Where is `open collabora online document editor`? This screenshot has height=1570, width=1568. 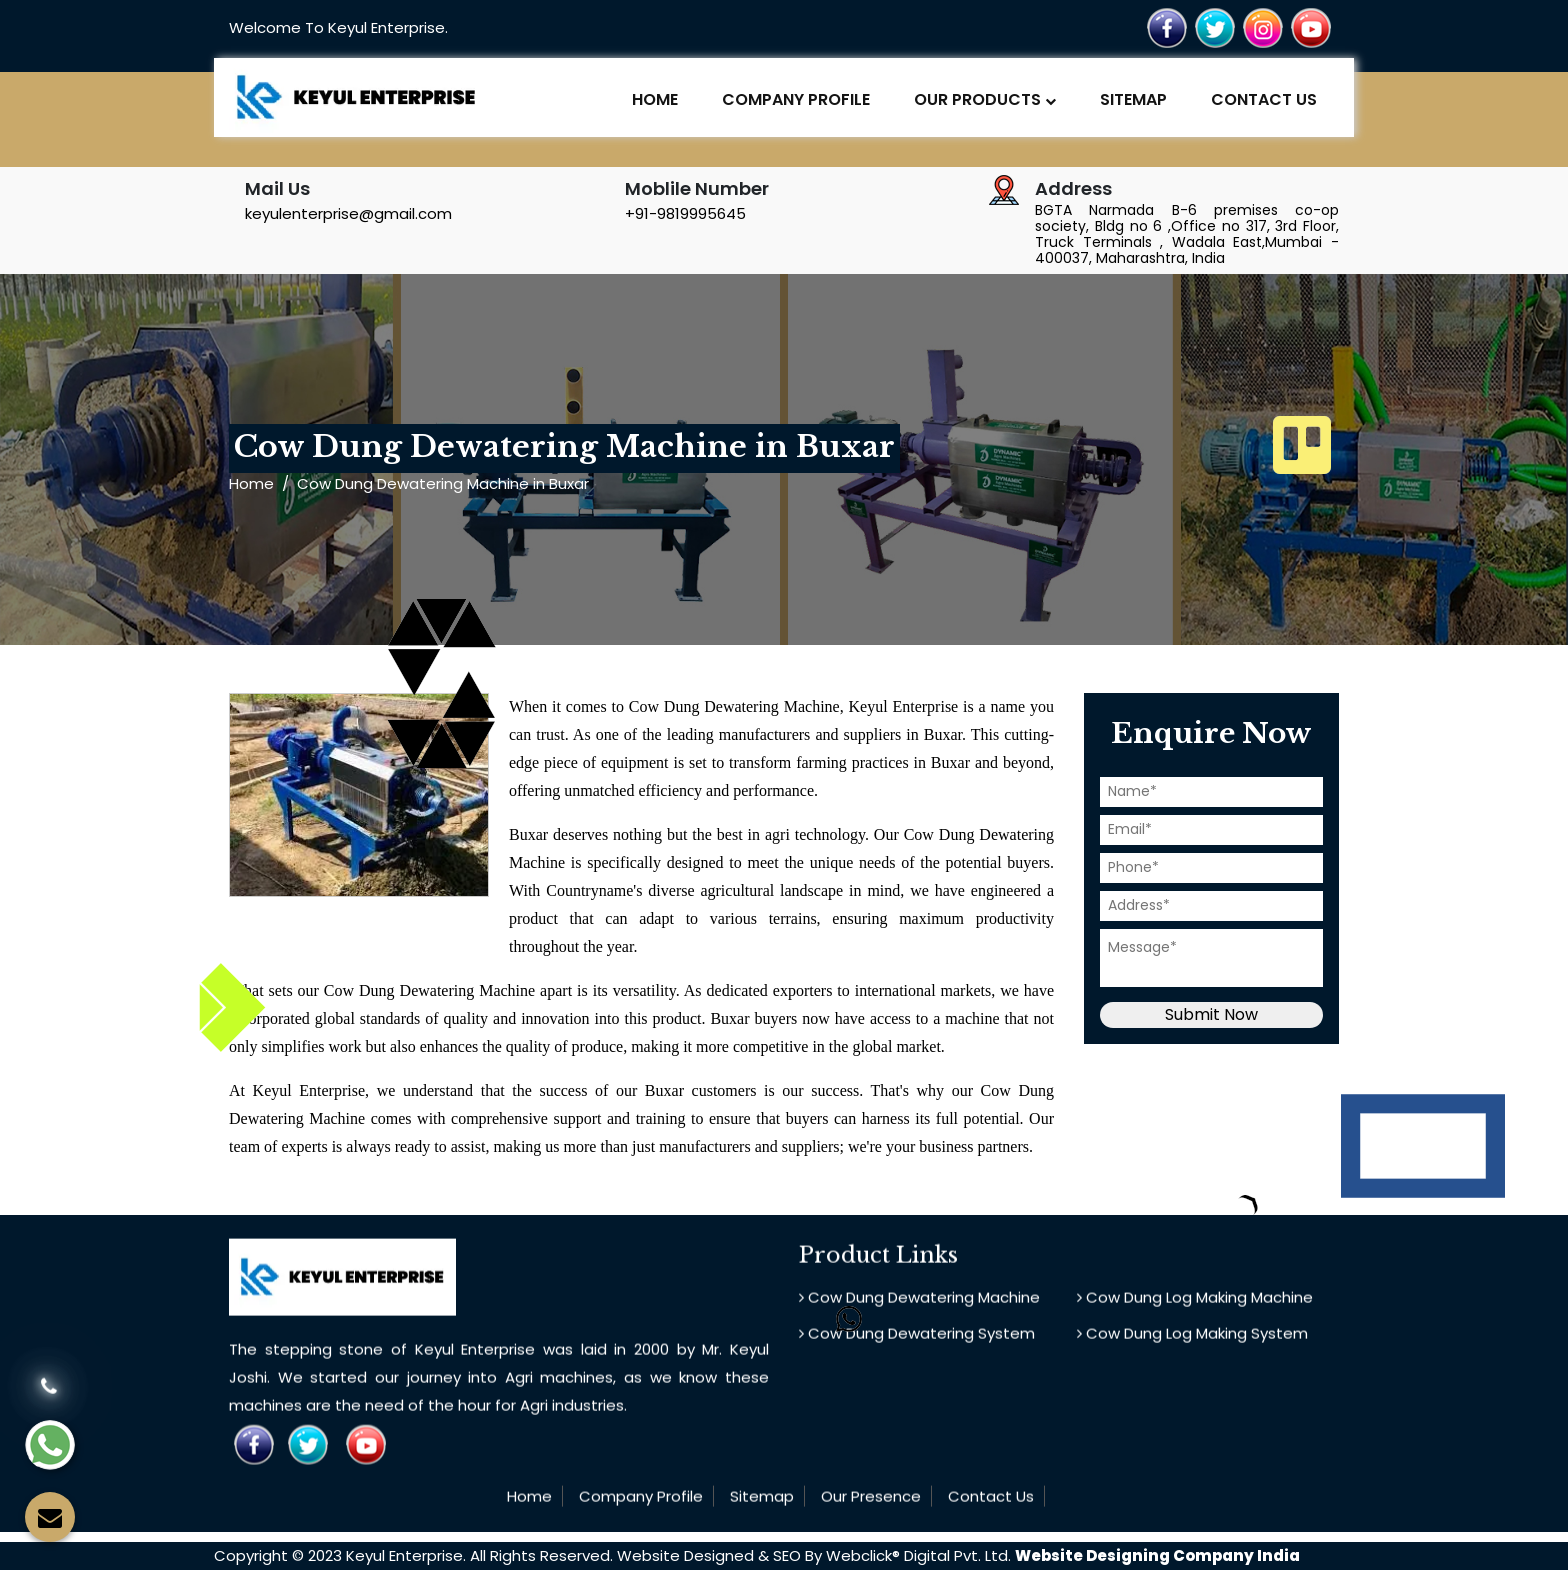 open collabora online document editor is located at coordinates (232, 1007).